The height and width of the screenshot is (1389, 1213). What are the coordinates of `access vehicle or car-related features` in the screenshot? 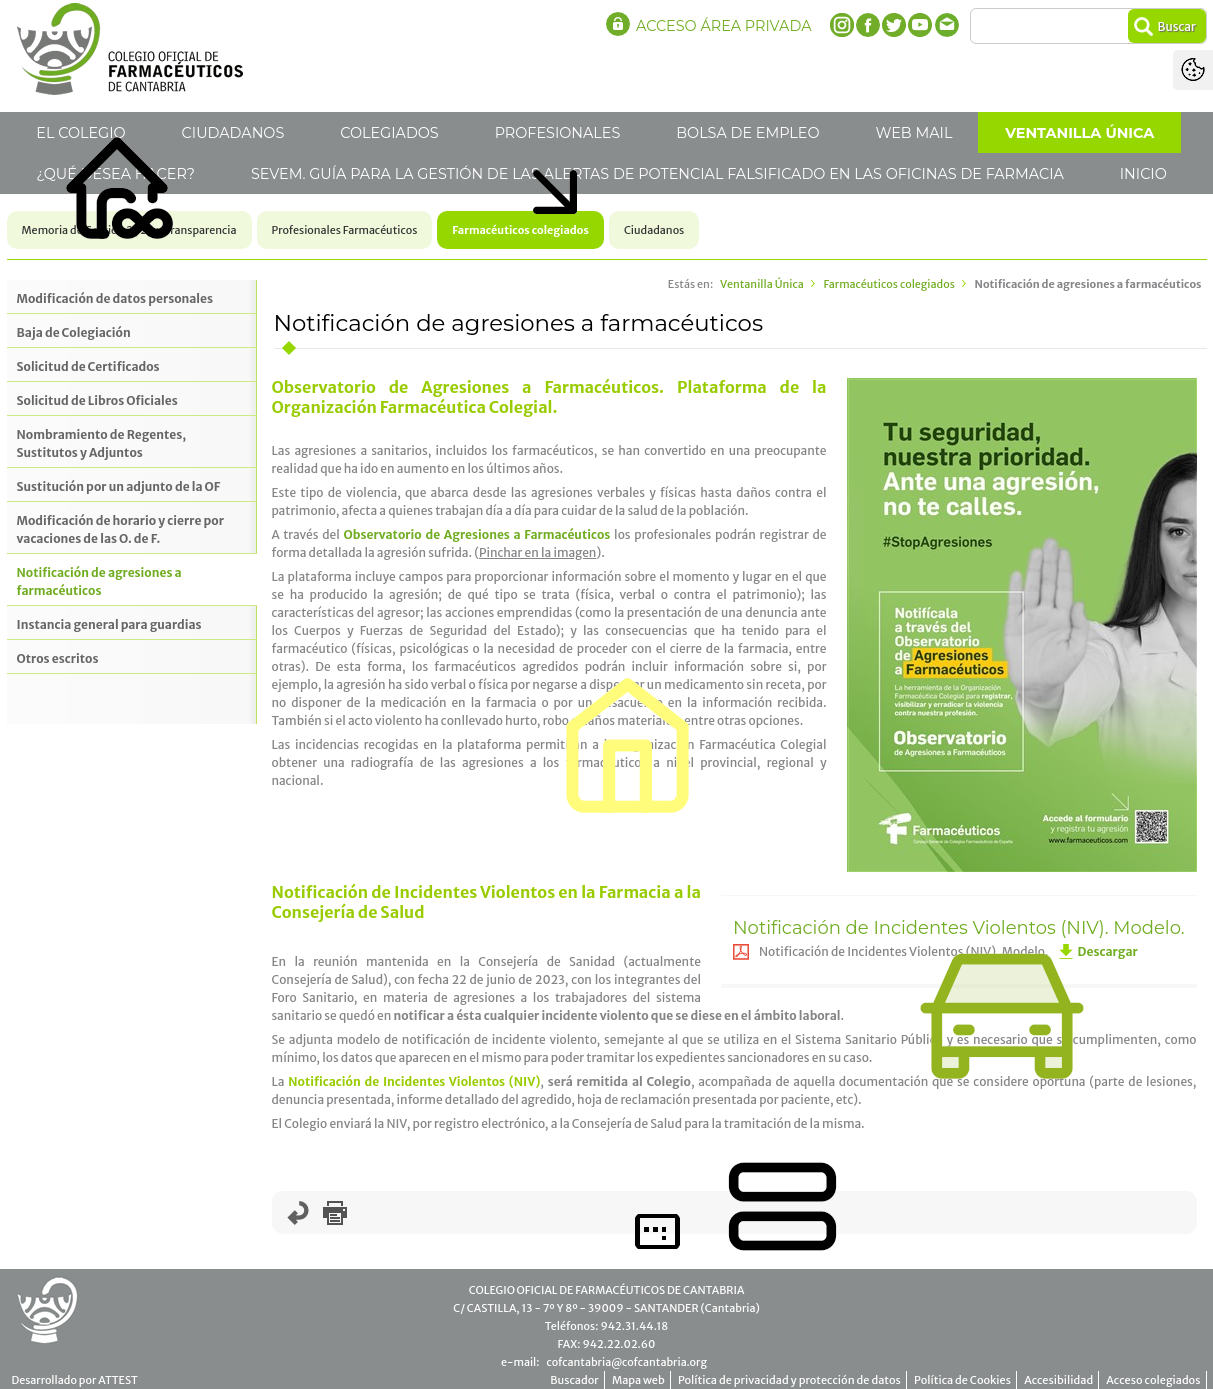 It's located at (1002, 1019).